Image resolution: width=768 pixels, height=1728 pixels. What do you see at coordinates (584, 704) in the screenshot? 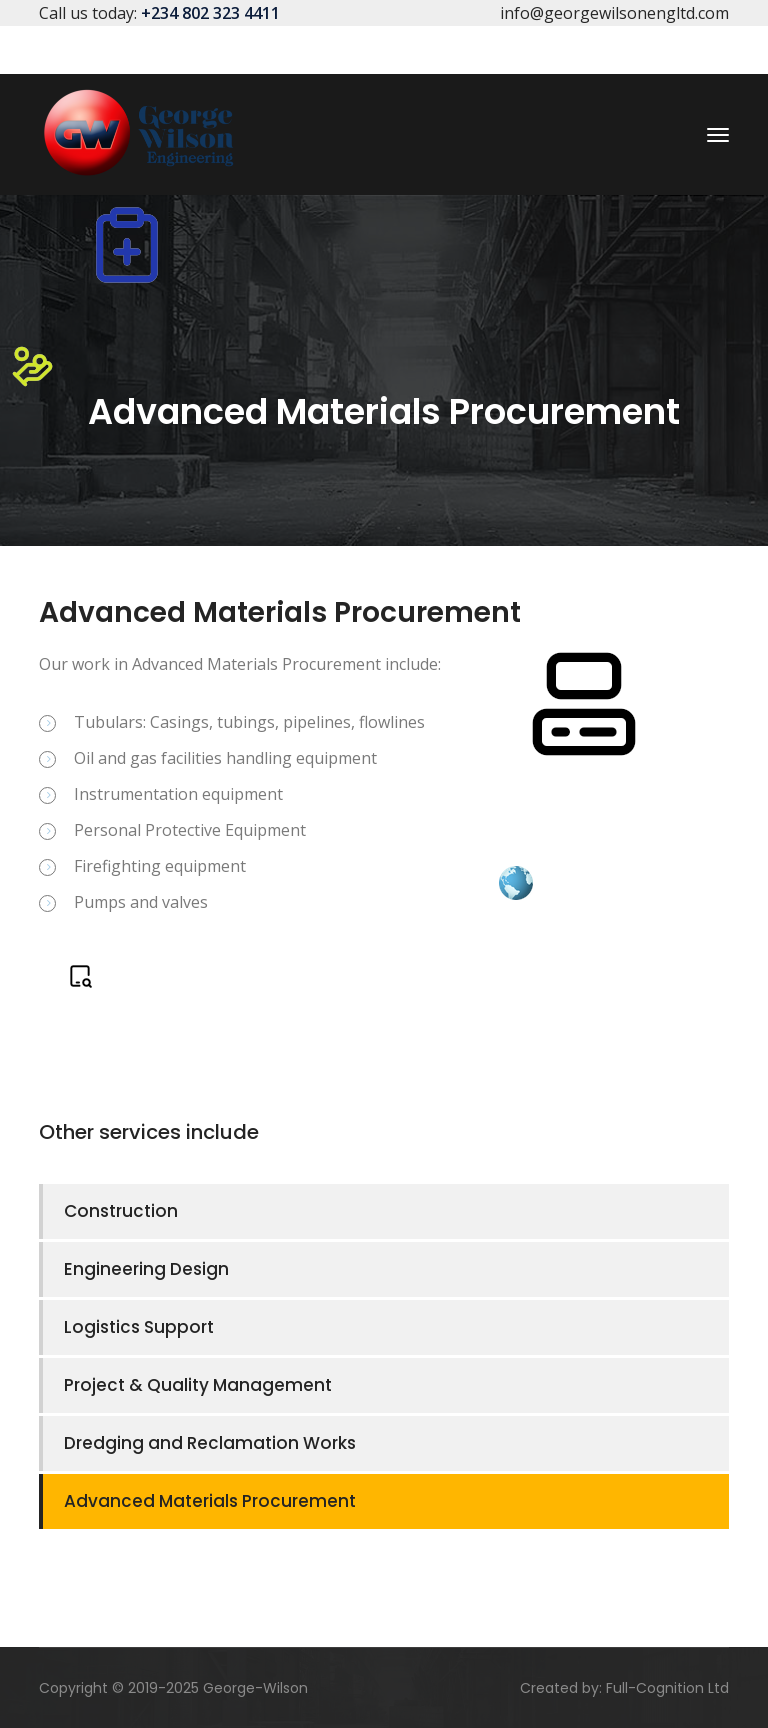
I see `access desktop or computer settings` at bounding box center [584, 704].